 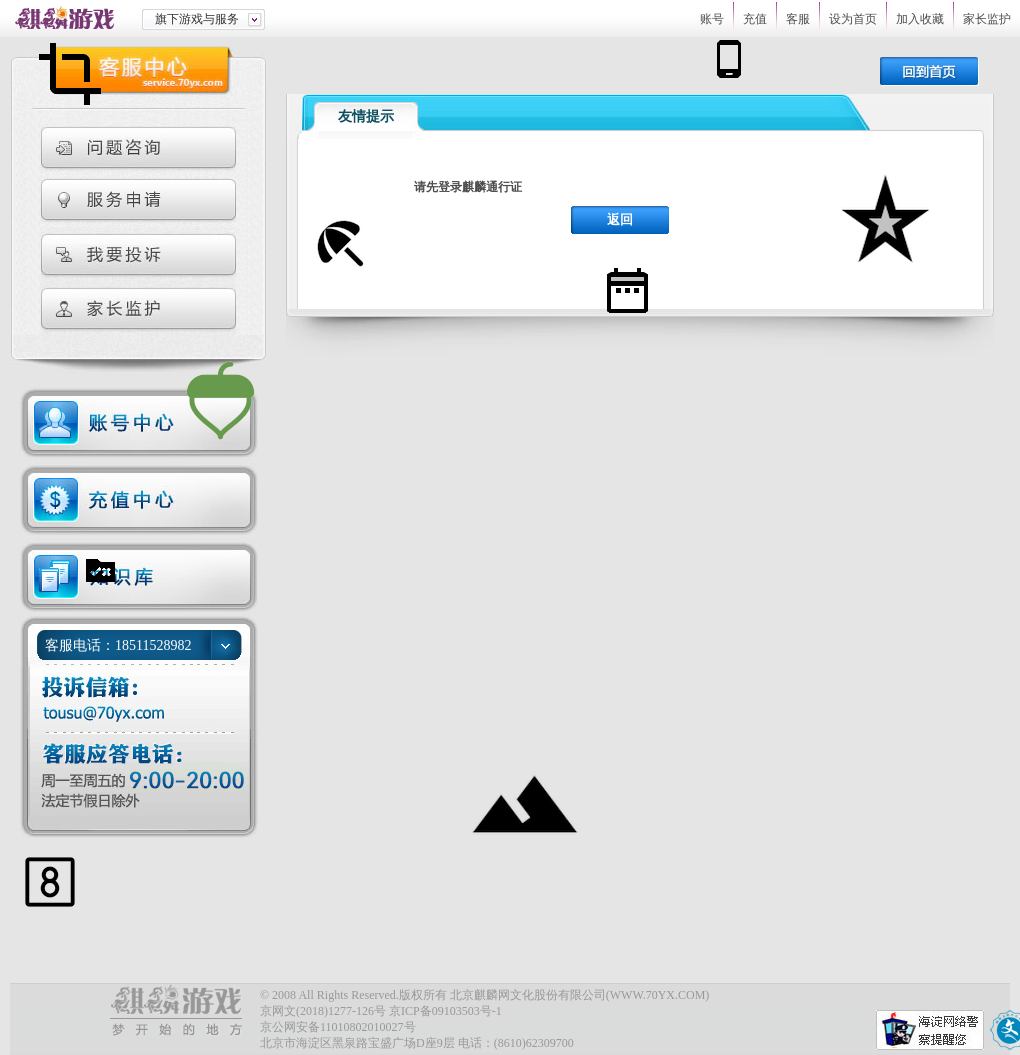 I want to click on select or input the number eight, so click(x=50, y=882).